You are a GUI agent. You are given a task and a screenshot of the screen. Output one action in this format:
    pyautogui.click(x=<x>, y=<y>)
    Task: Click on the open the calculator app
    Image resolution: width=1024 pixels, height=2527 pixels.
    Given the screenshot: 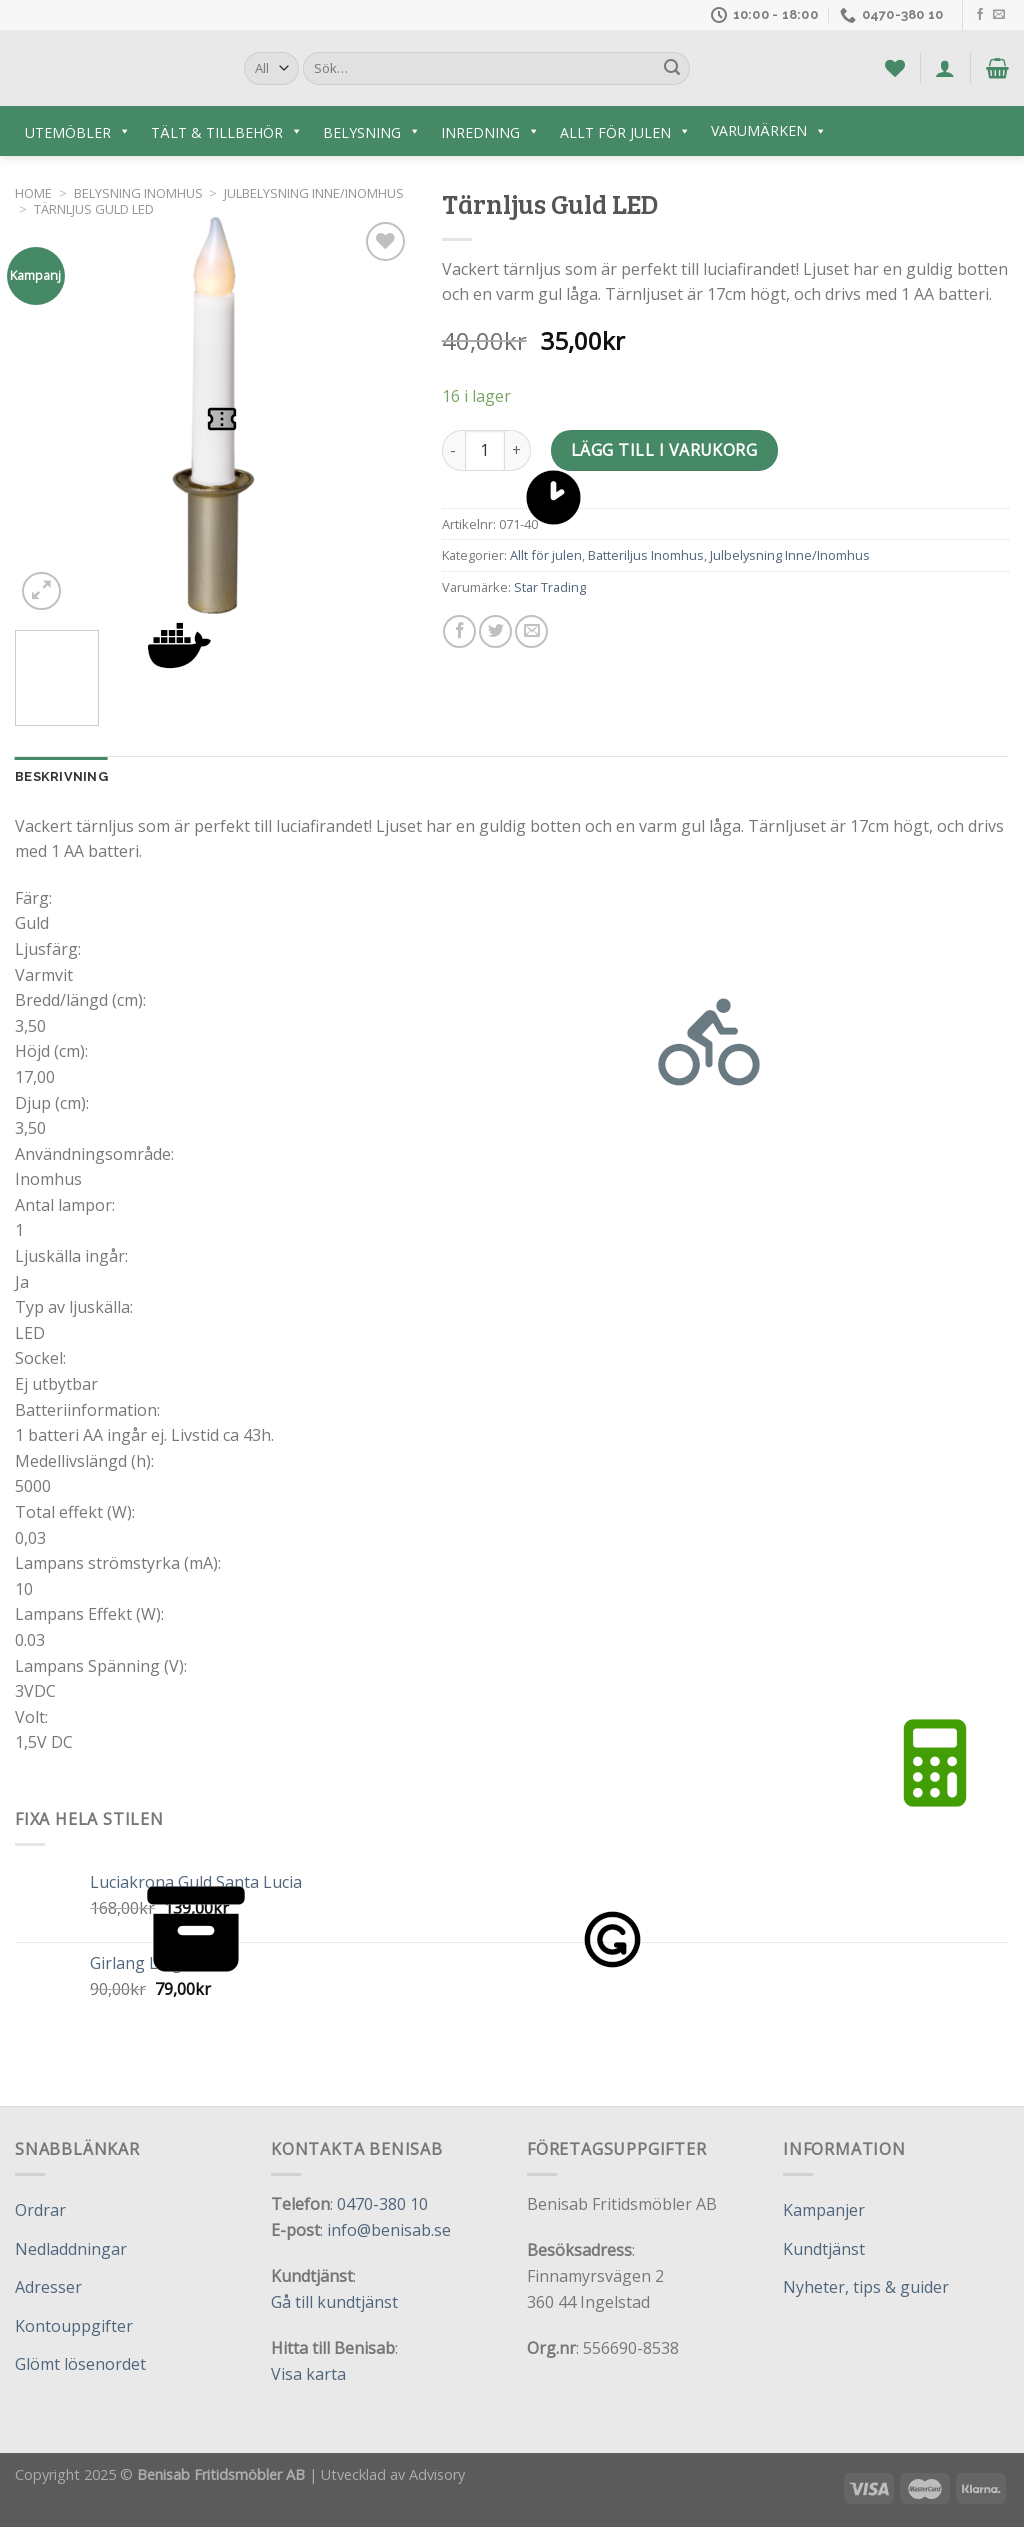 What is the action you would take?
    pyautogui.click(x=935, y=1763)
    